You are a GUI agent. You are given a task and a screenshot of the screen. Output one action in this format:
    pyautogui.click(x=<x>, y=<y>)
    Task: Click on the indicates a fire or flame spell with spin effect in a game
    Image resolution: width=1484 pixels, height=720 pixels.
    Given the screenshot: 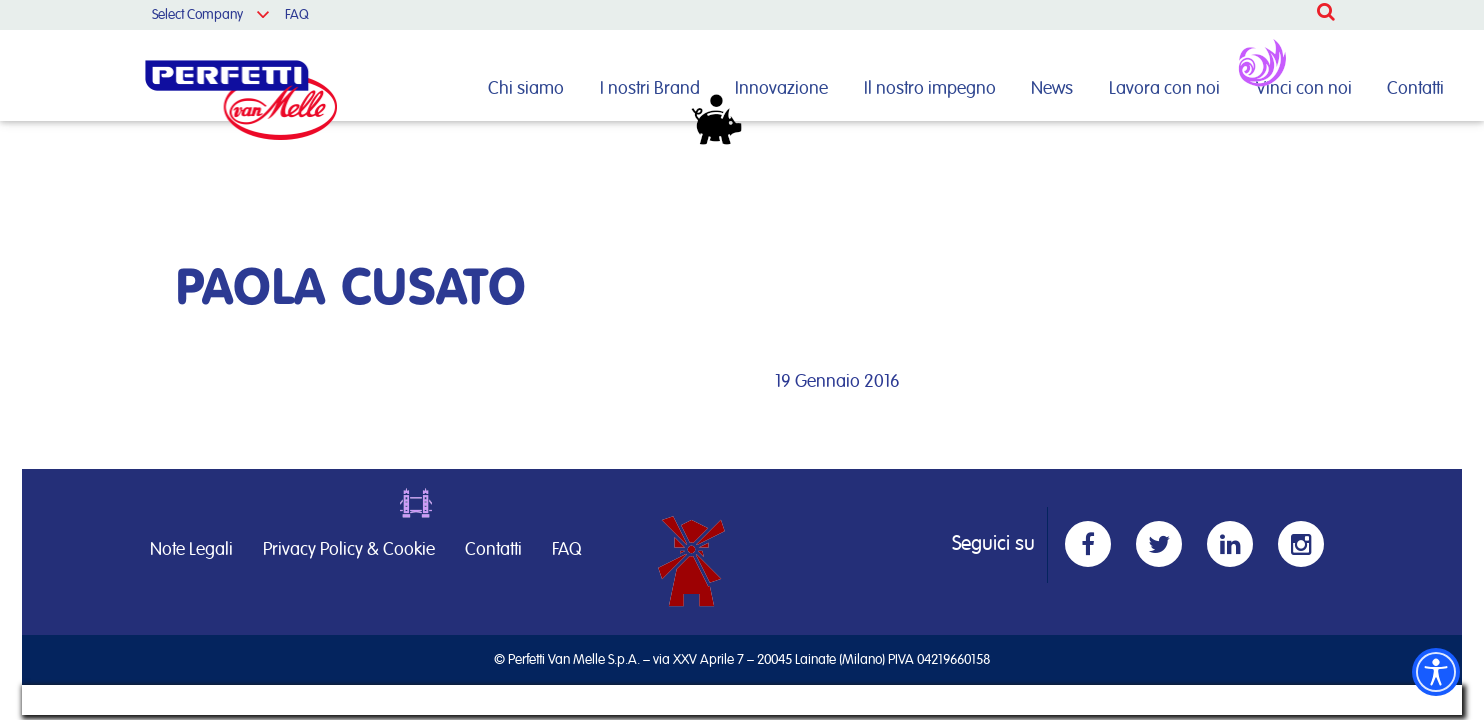 What is the action you would take?
    pyautogui.click(x=1262, y=62)
    